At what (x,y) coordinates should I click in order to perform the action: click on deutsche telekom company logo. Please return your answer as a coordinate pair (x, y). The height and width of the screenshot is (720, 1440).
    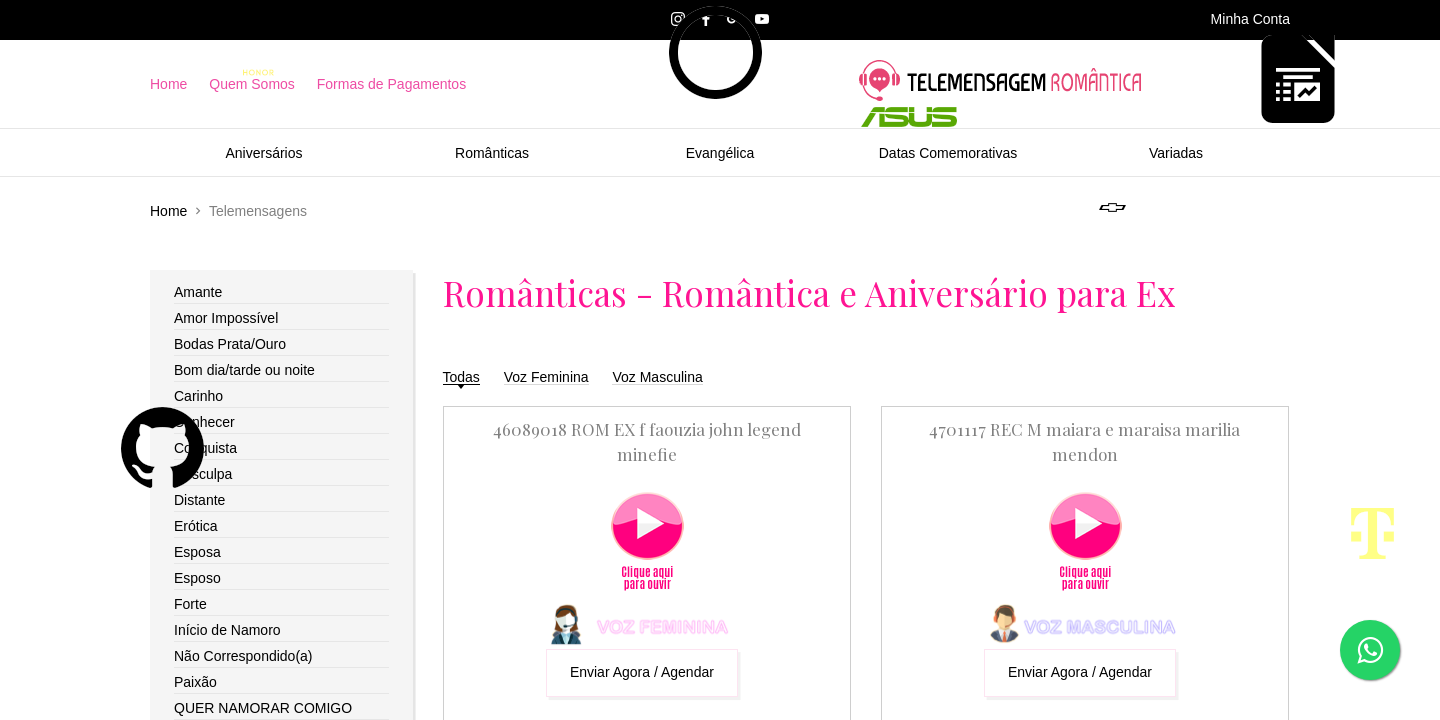
    Looking at the image, I should click on (1372, 533).